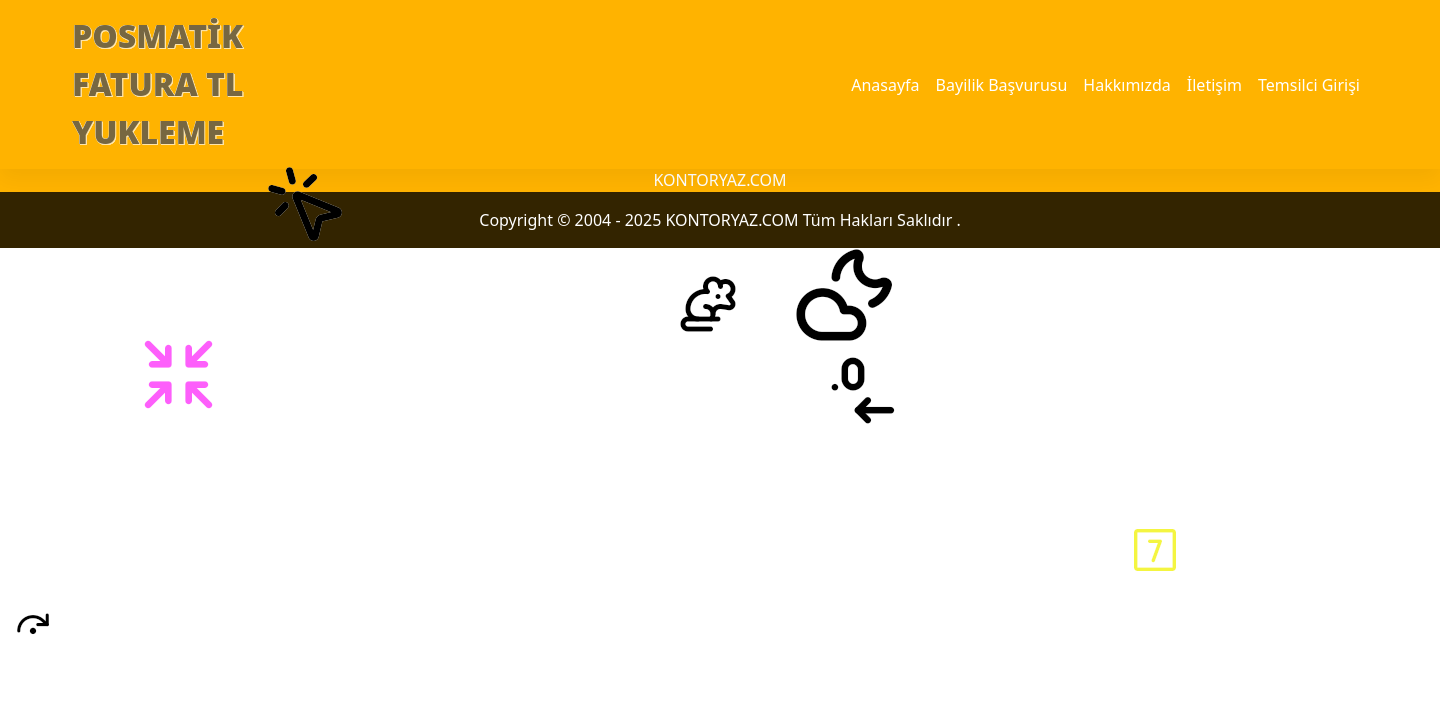  Describe the element at coordinates (306, 205) in the screenshot. I see `click or tap to interact` at that location.